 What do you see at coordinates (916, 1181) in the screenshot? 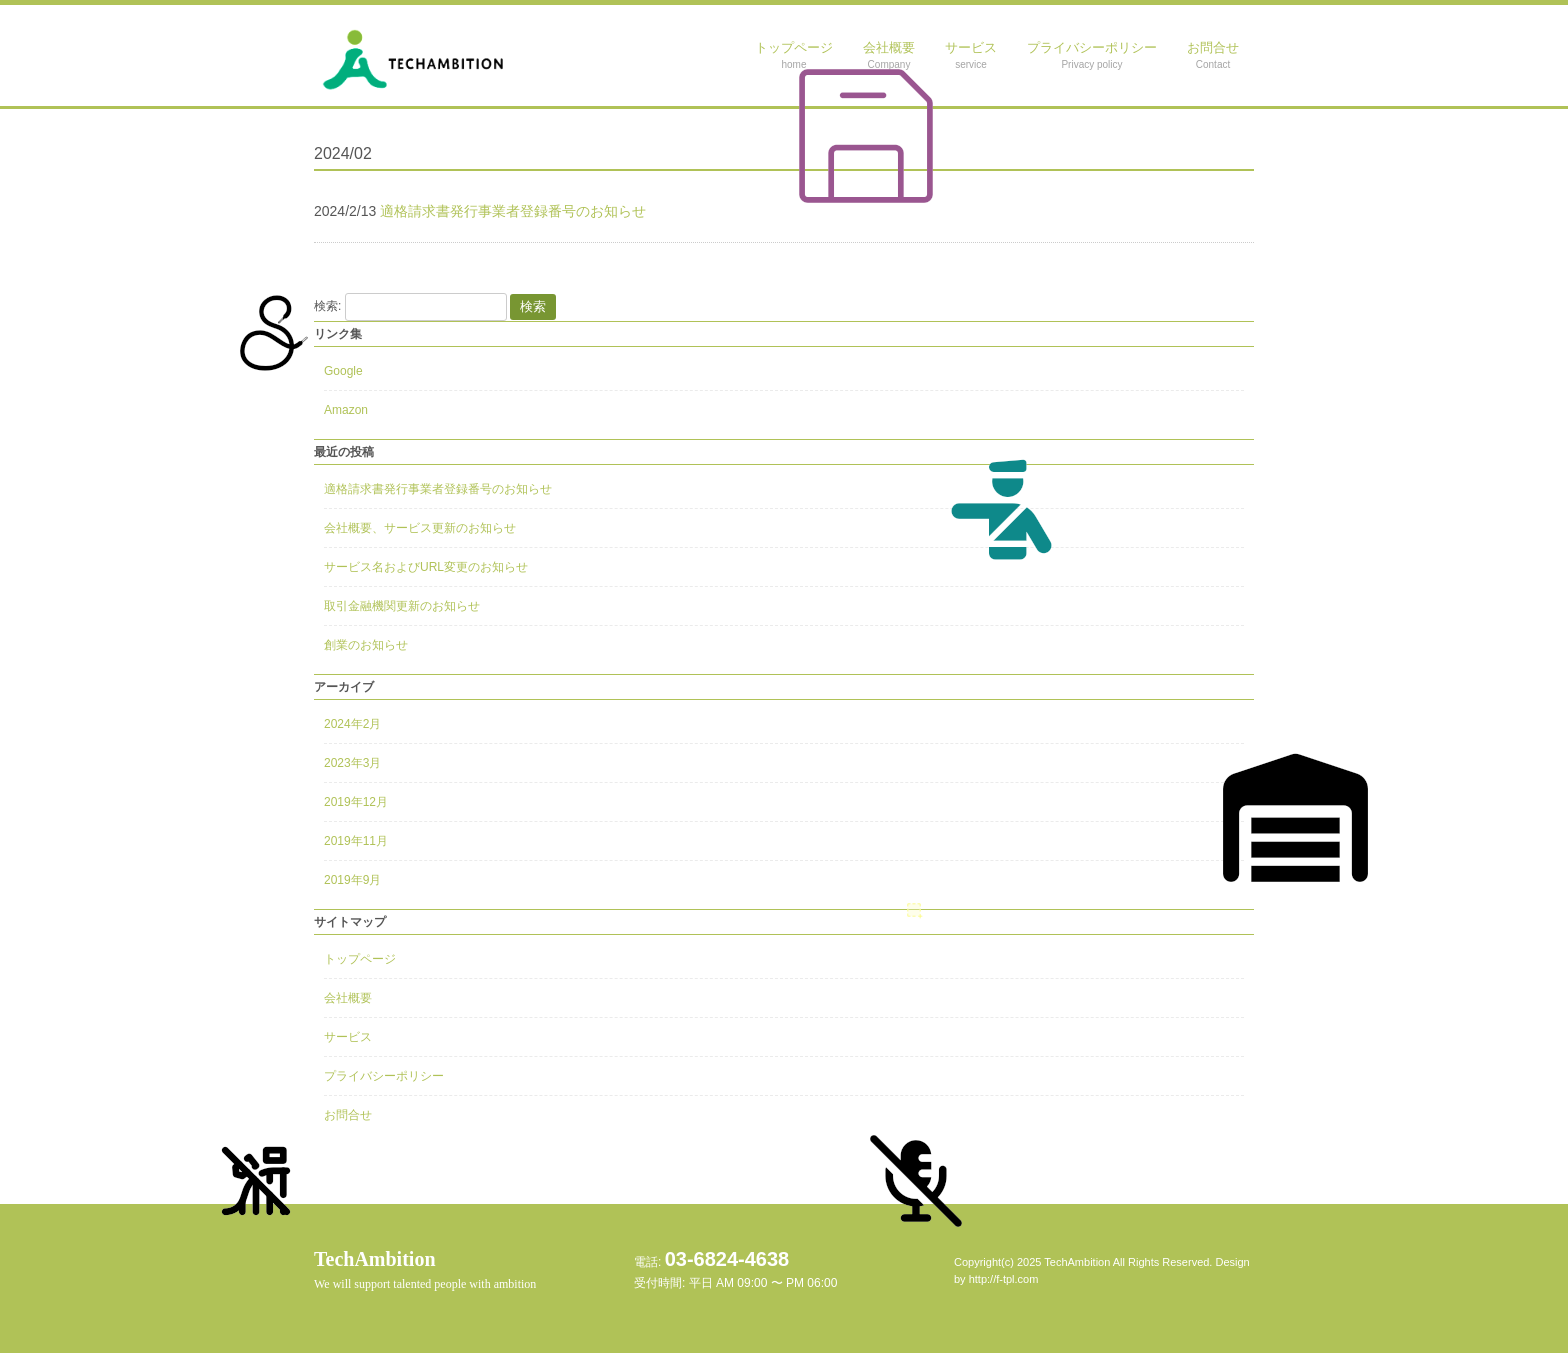
I see `mute microphone` at bounding box center [916, 1181].